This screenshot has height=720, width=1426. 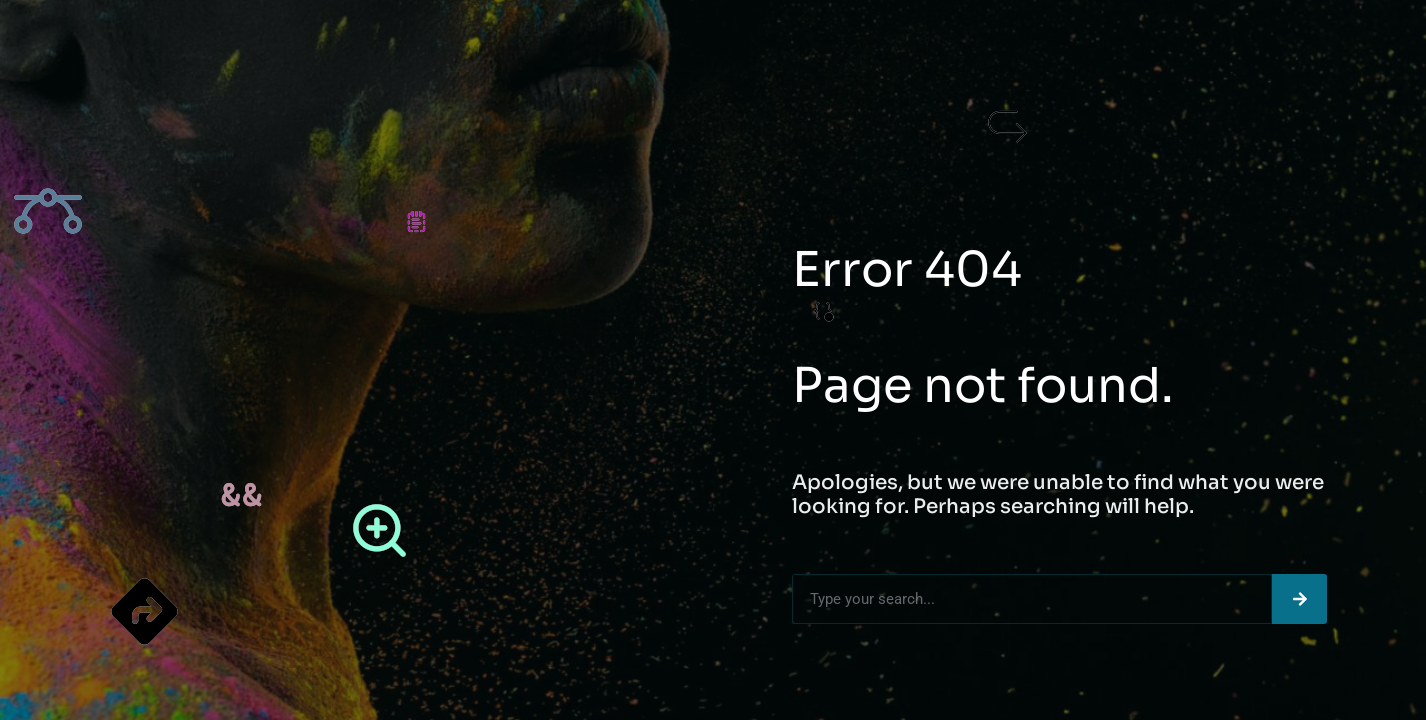 What do you see at coordinates (379, 530) in the screenshot?
I see `zoom in on content or image` at bounding box center [379, 530].